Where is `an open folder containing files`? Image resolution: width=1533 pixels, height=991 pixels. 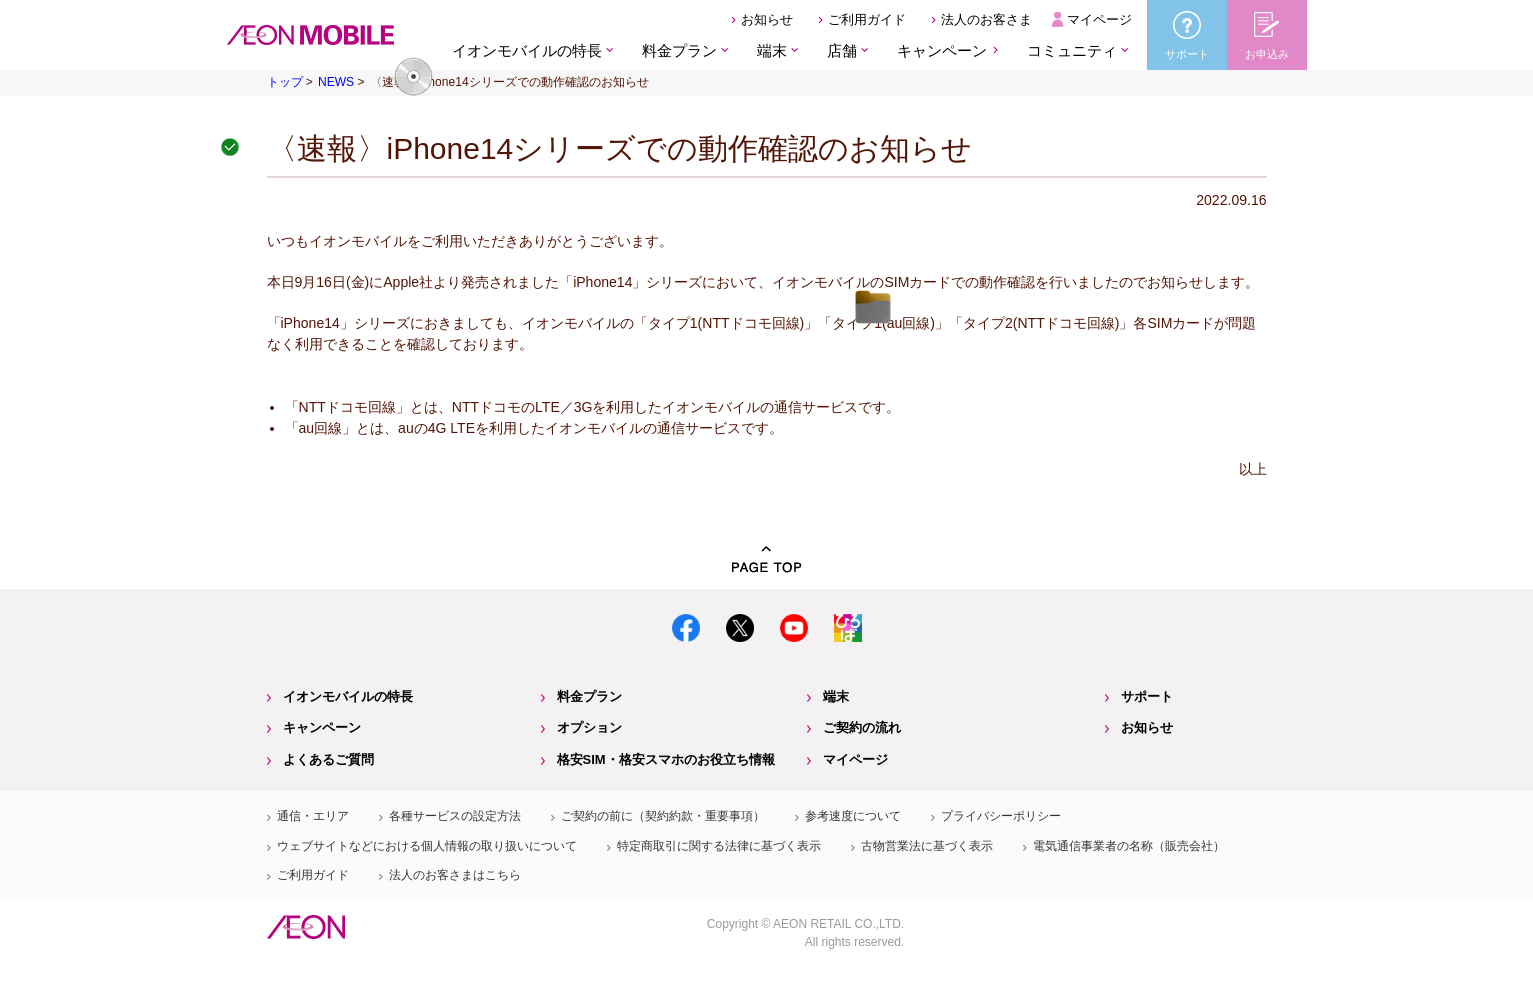
an open folder containing files is located at coordinates (873, 307).